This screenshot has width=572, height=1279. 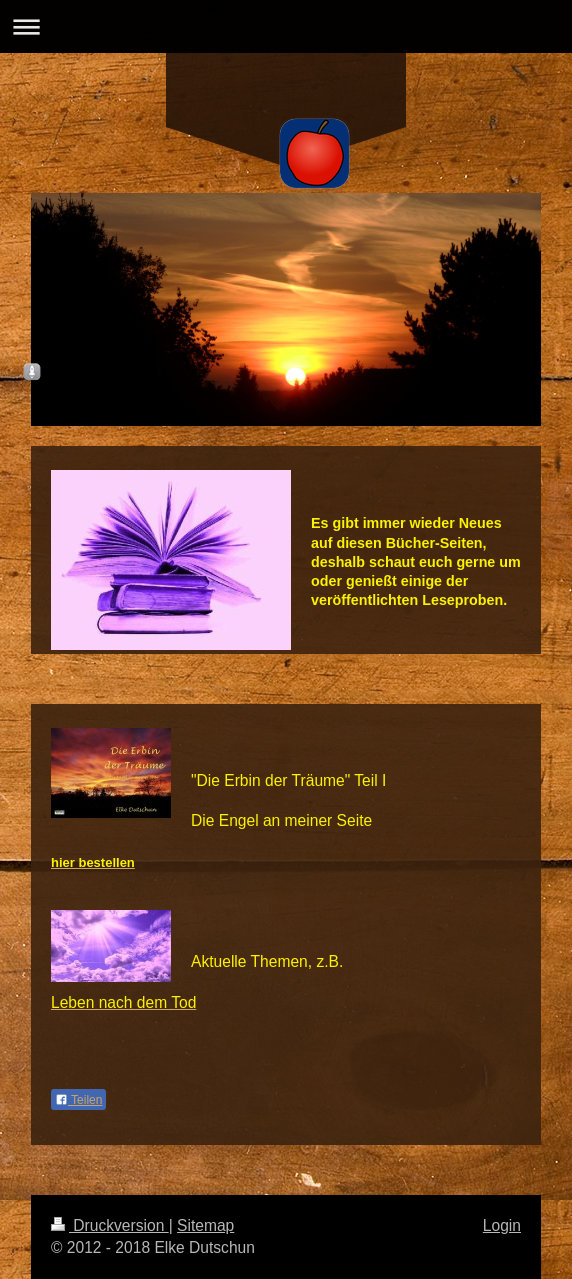 I want to click on open the tapple app, so click(x=314, y=153).